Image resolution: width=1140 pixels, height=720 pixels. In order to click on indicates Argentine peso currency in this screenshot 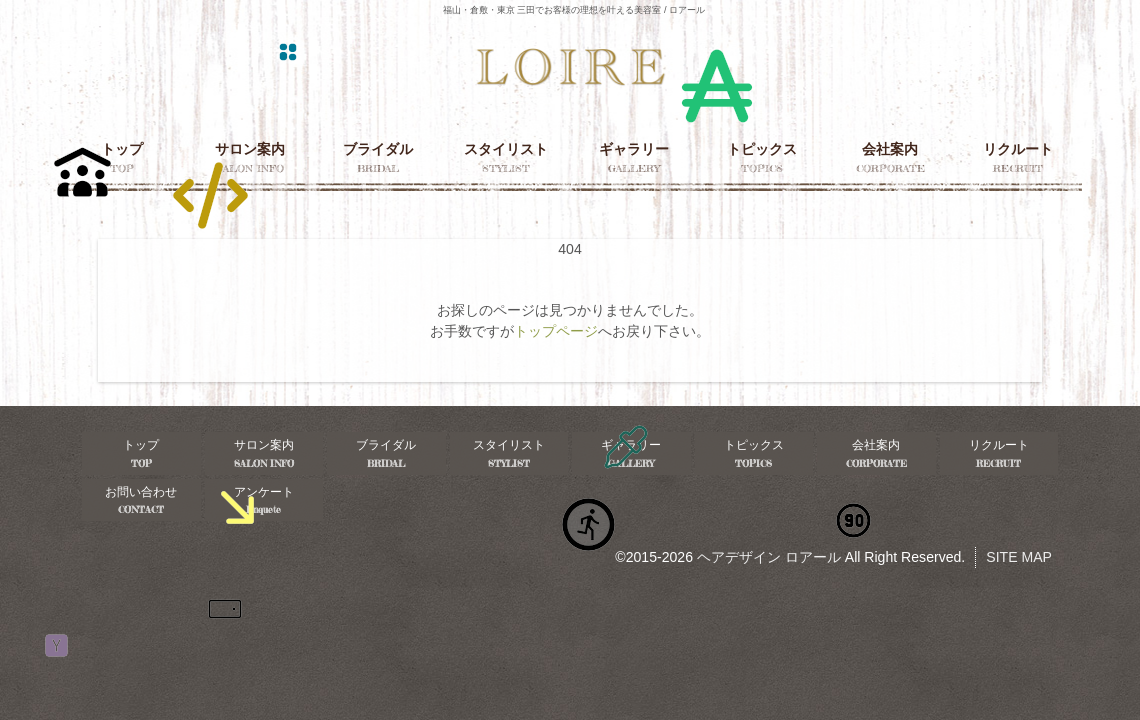, I will do `click(717, 86)`.